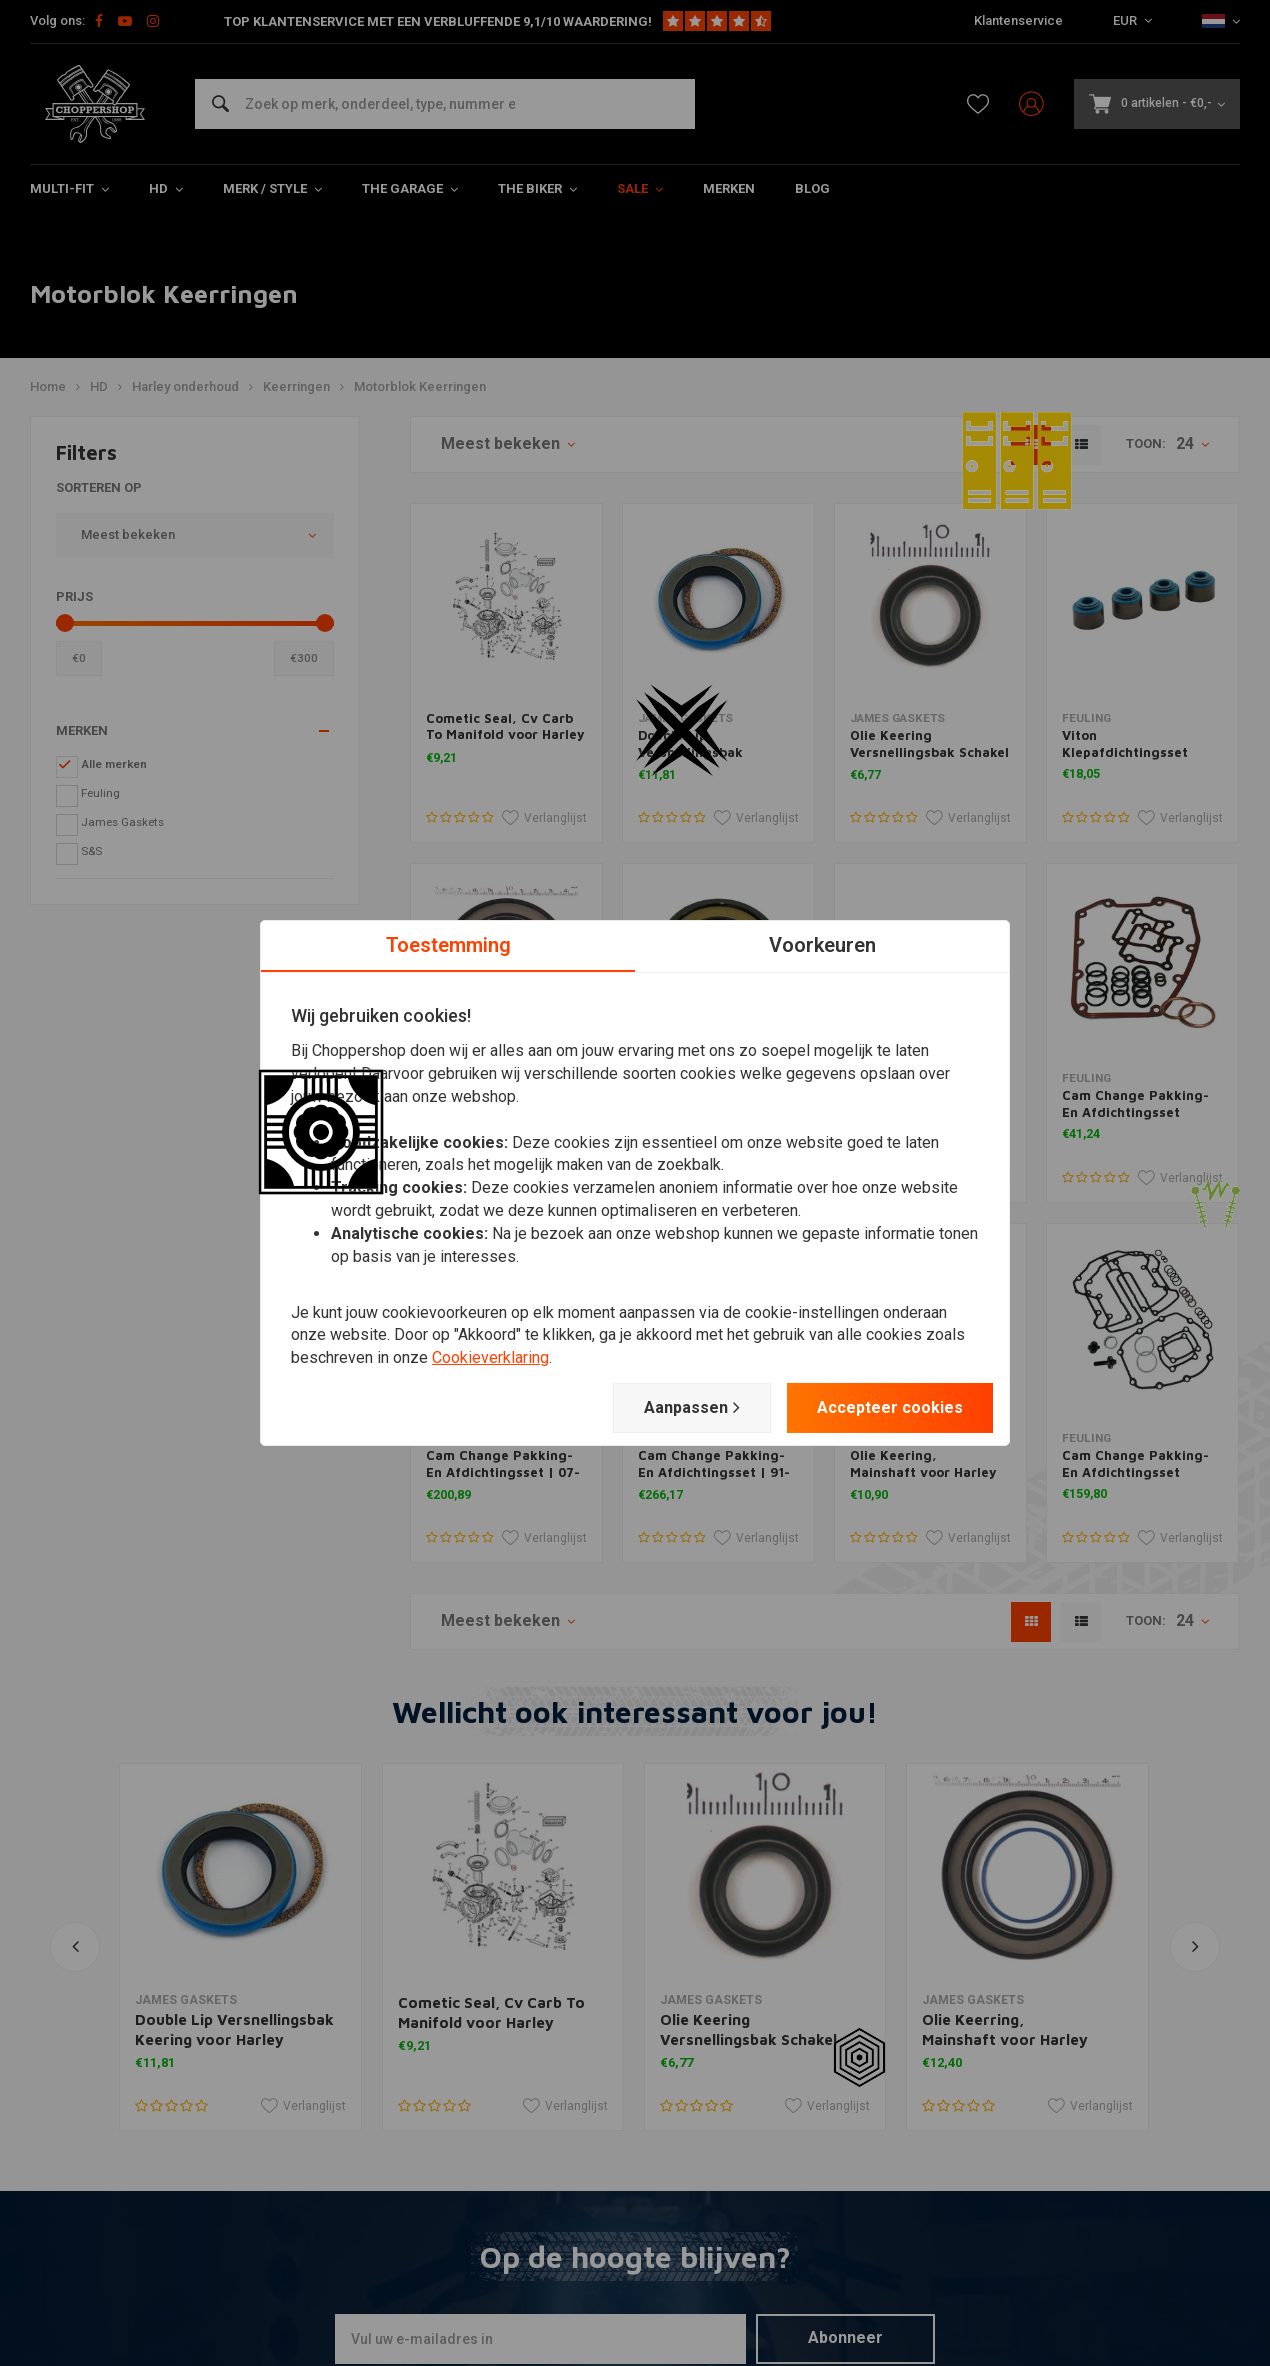 The height and width of the screenshot is (2366, 1270). I want to click on a decorative cross or star emblem for game UI, so click(681, 730).